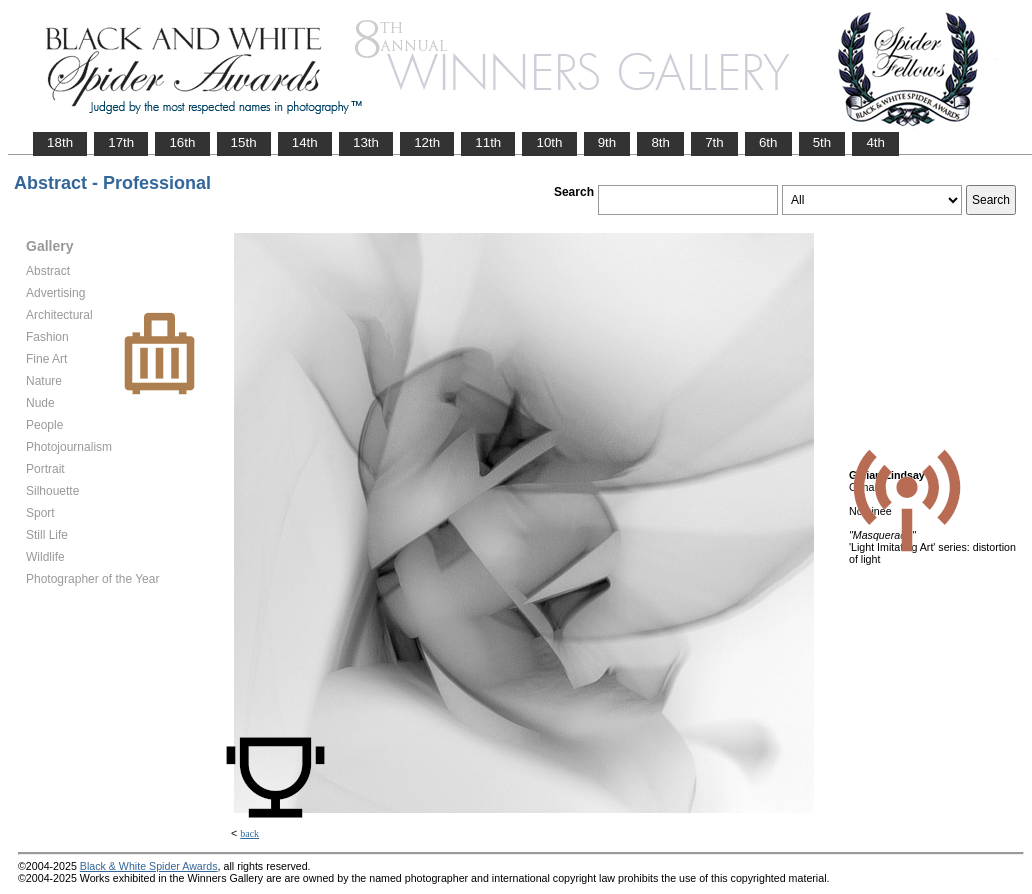 The image size is (1032, 894). What do you see at coordinates (159, 355) in the screenshot?
I see `access travel or trip planning features` at bounding box center [159, 355].